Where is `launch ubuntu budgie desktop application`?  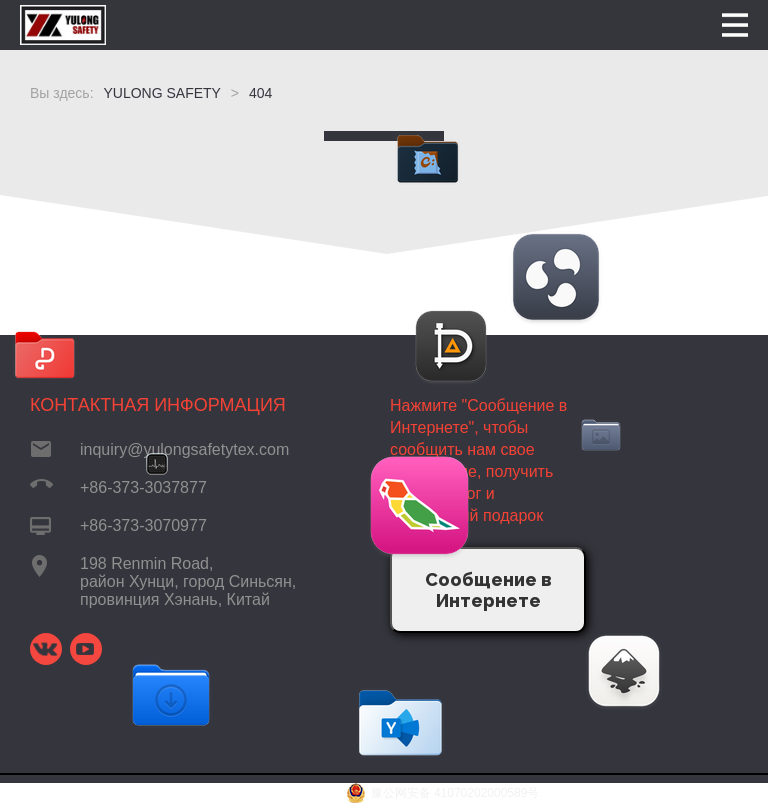
launch ubuntu budgie desktop application is located at coordinates (556, 277).